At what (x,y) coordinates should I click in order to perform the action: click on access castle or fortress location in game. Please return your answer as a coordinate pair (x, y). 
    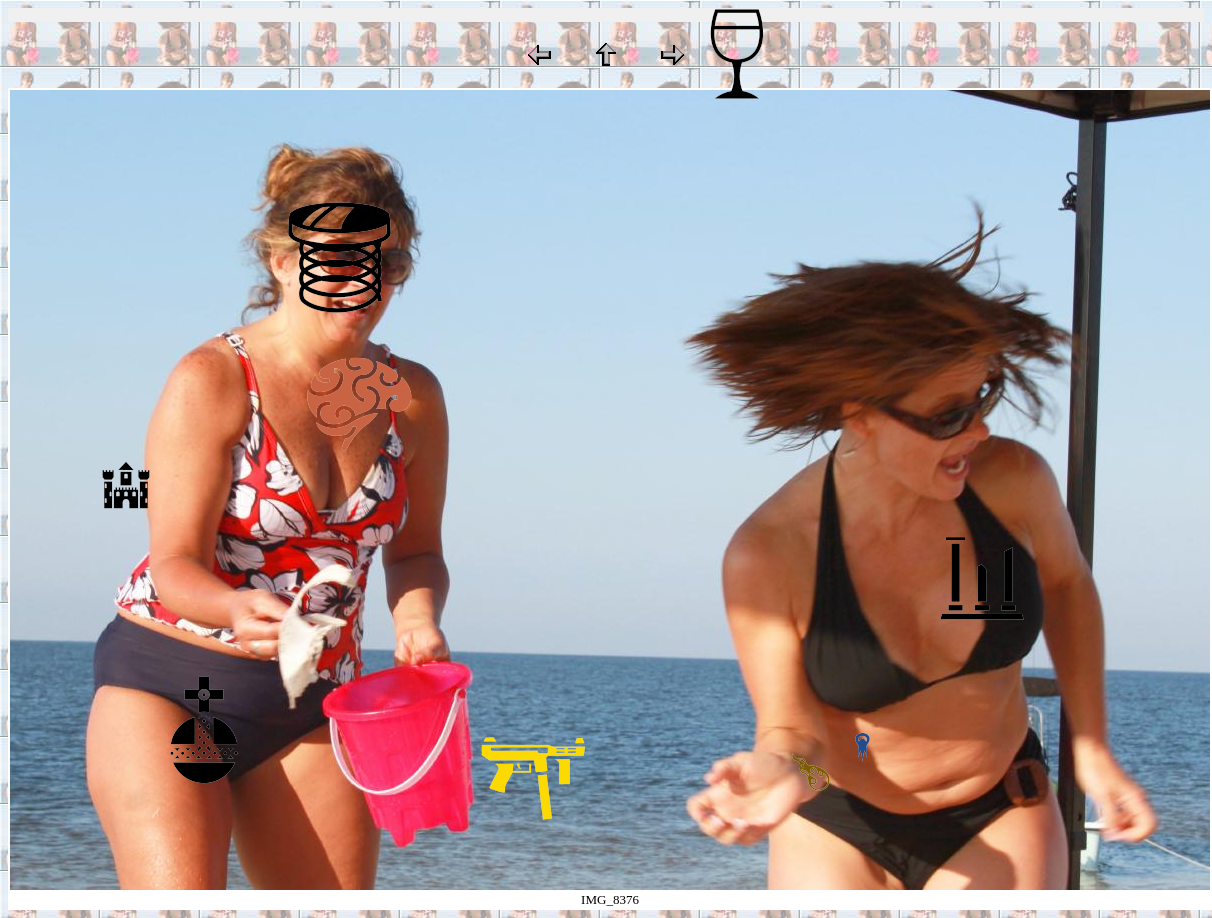
    Looking at the image, I should click on (126, 485).